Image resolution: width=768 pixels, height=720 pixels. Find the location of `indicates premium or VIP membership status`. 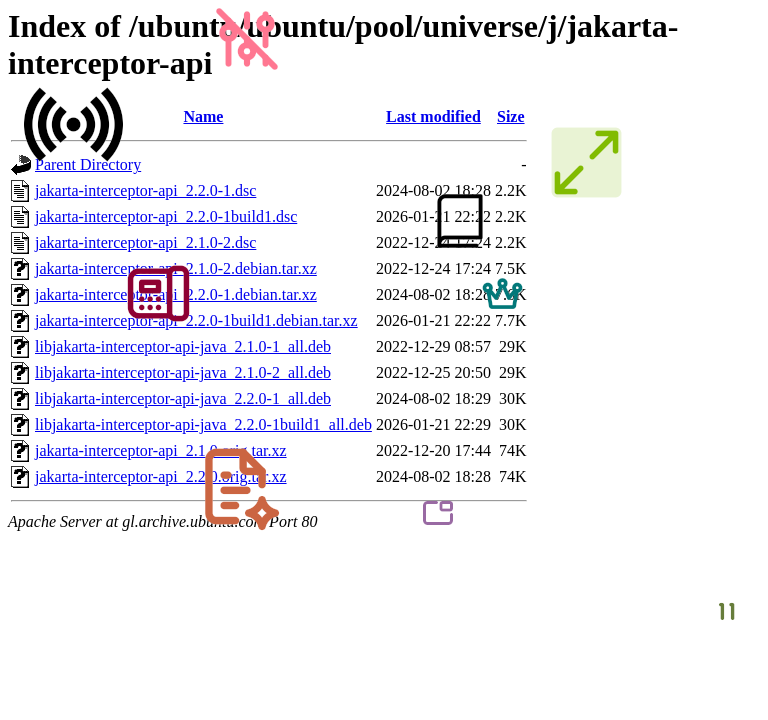

indicates premium or VIP membership status is located at coordinates (502, 295).